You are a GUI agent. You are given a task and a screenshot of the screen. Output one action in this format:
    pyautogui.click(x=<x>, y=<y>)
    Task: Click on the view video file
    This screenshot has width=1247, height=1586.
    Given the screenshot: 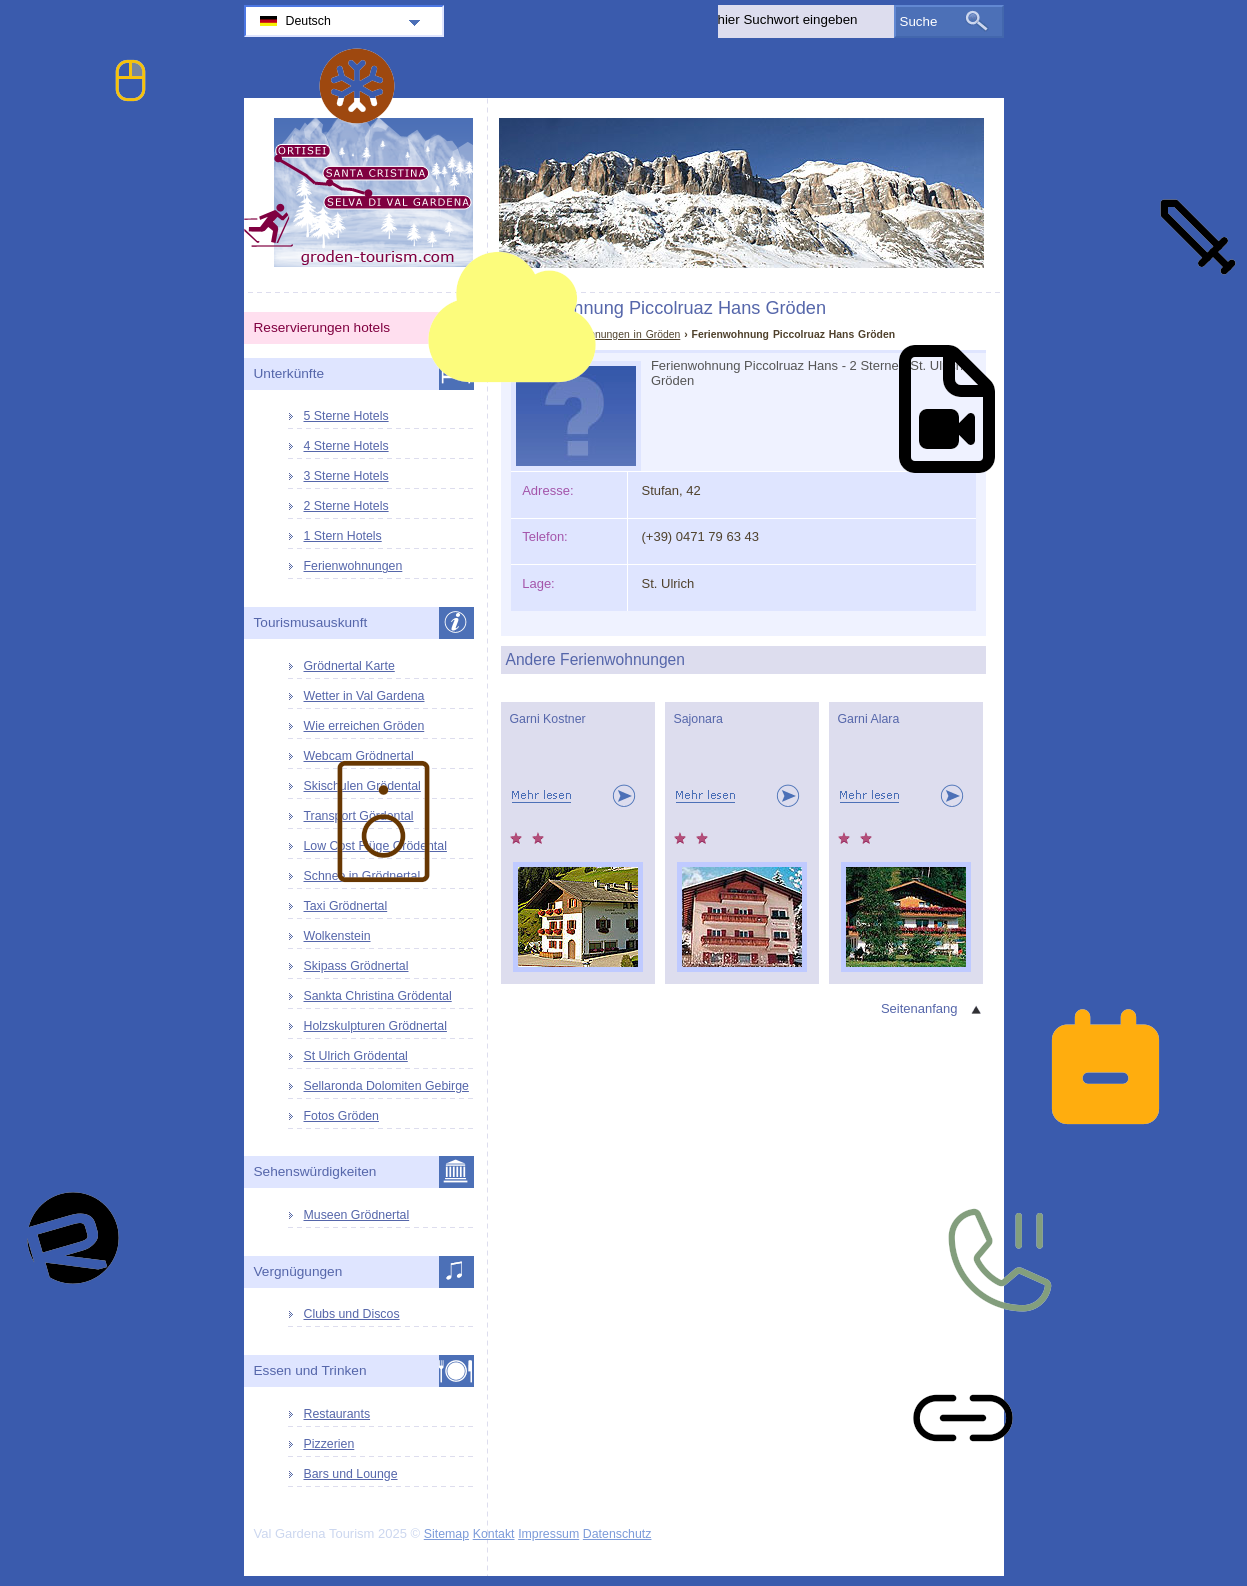 What is the action you would take?
    pyautogui.click(x=947, y=409)
    